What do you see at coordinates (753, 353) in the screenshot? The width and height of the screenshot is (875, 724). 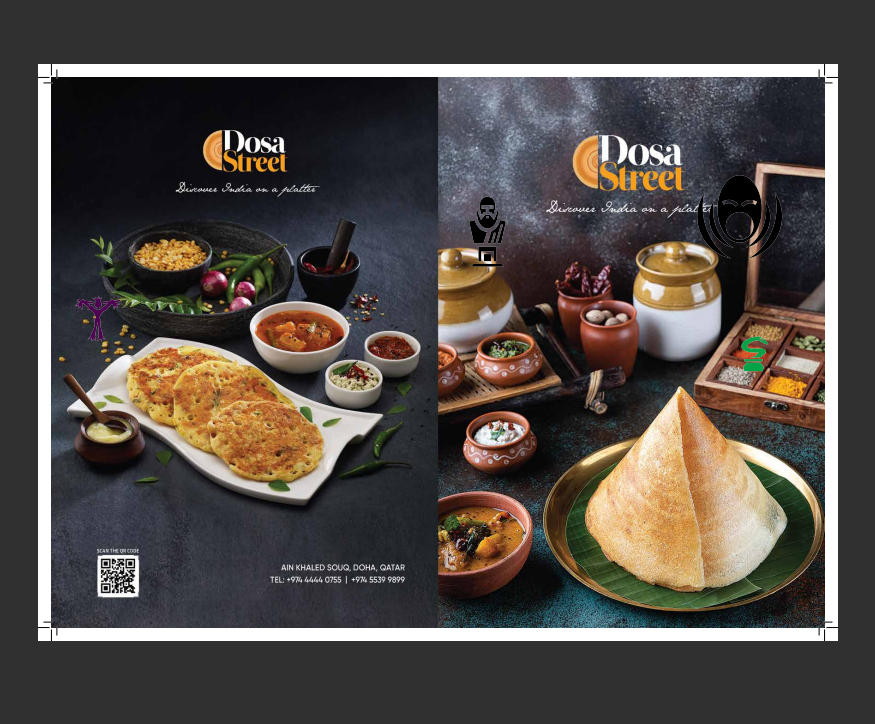 I see `access potion or alchemy inventory` at bounding box center [753, 353].